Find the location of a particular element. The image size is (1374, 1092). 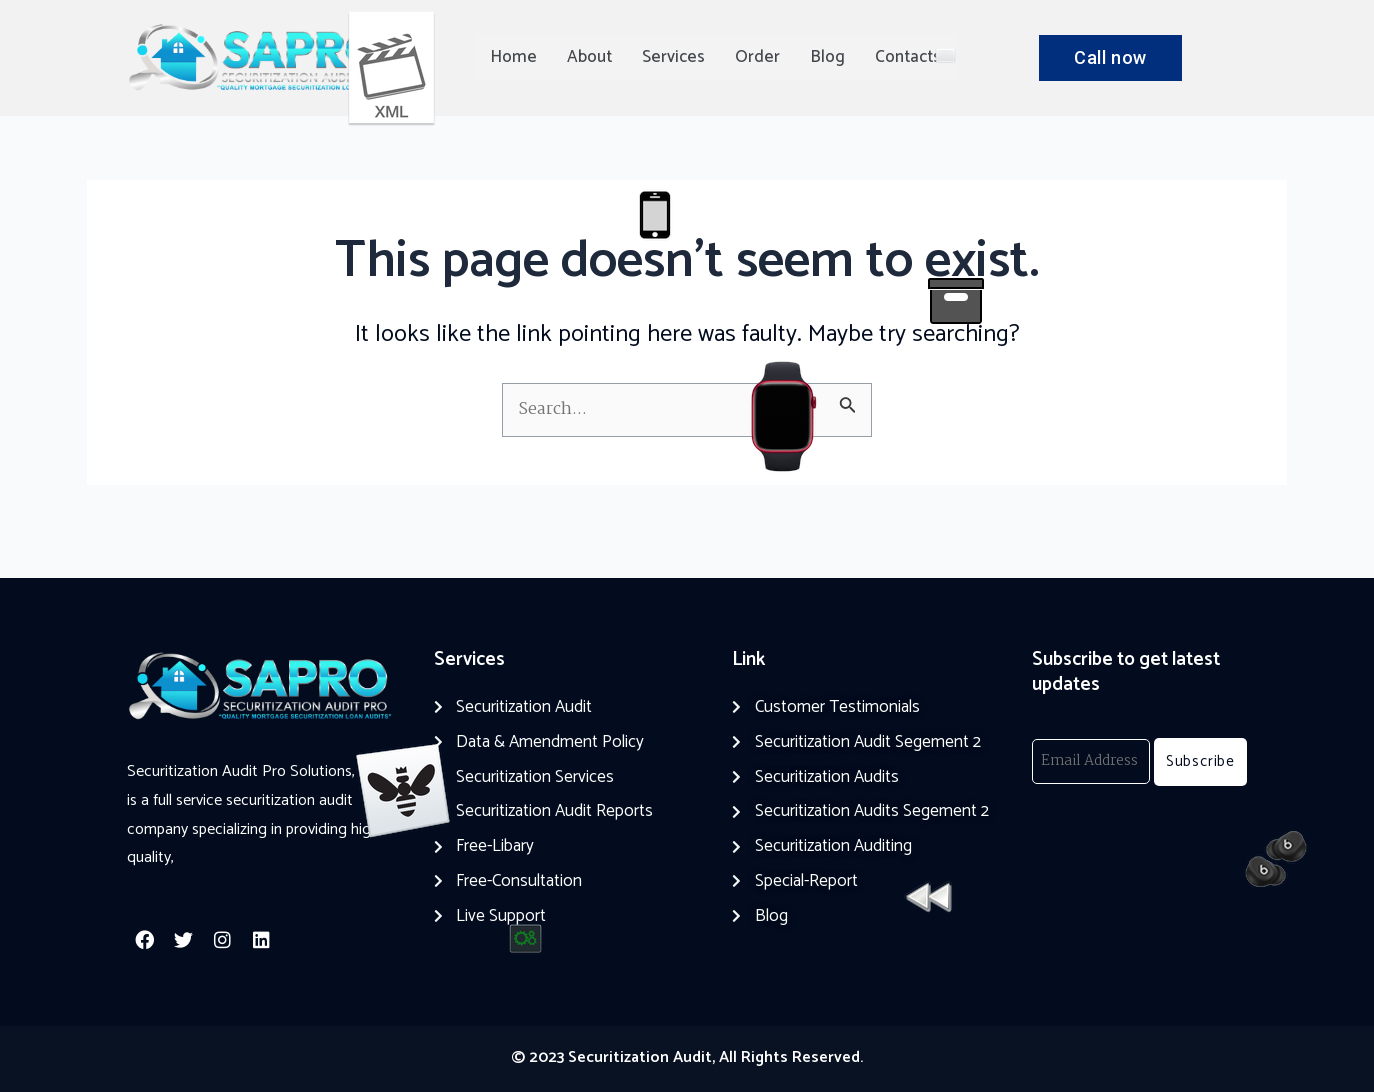

magic trackpad connected via bluetooth is located at coordinates (945, 55).